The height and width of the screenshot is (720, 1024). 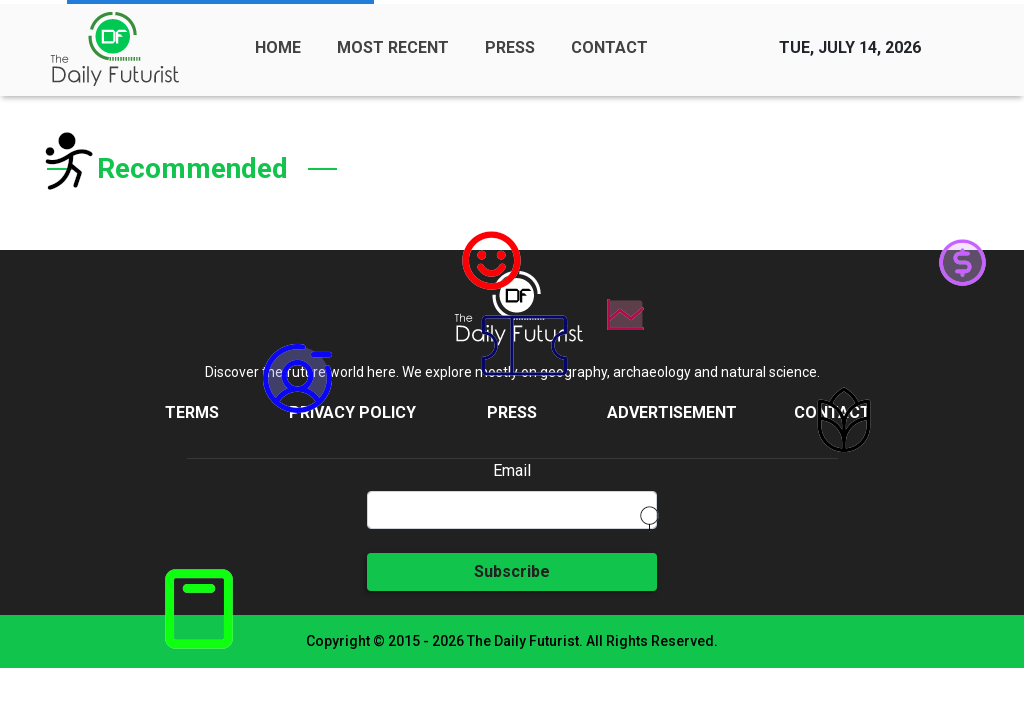 What do you see at coordinates (491, 260) in the screenshot?
I see `add an emoji or reaction` at bounding box center [491, 260].